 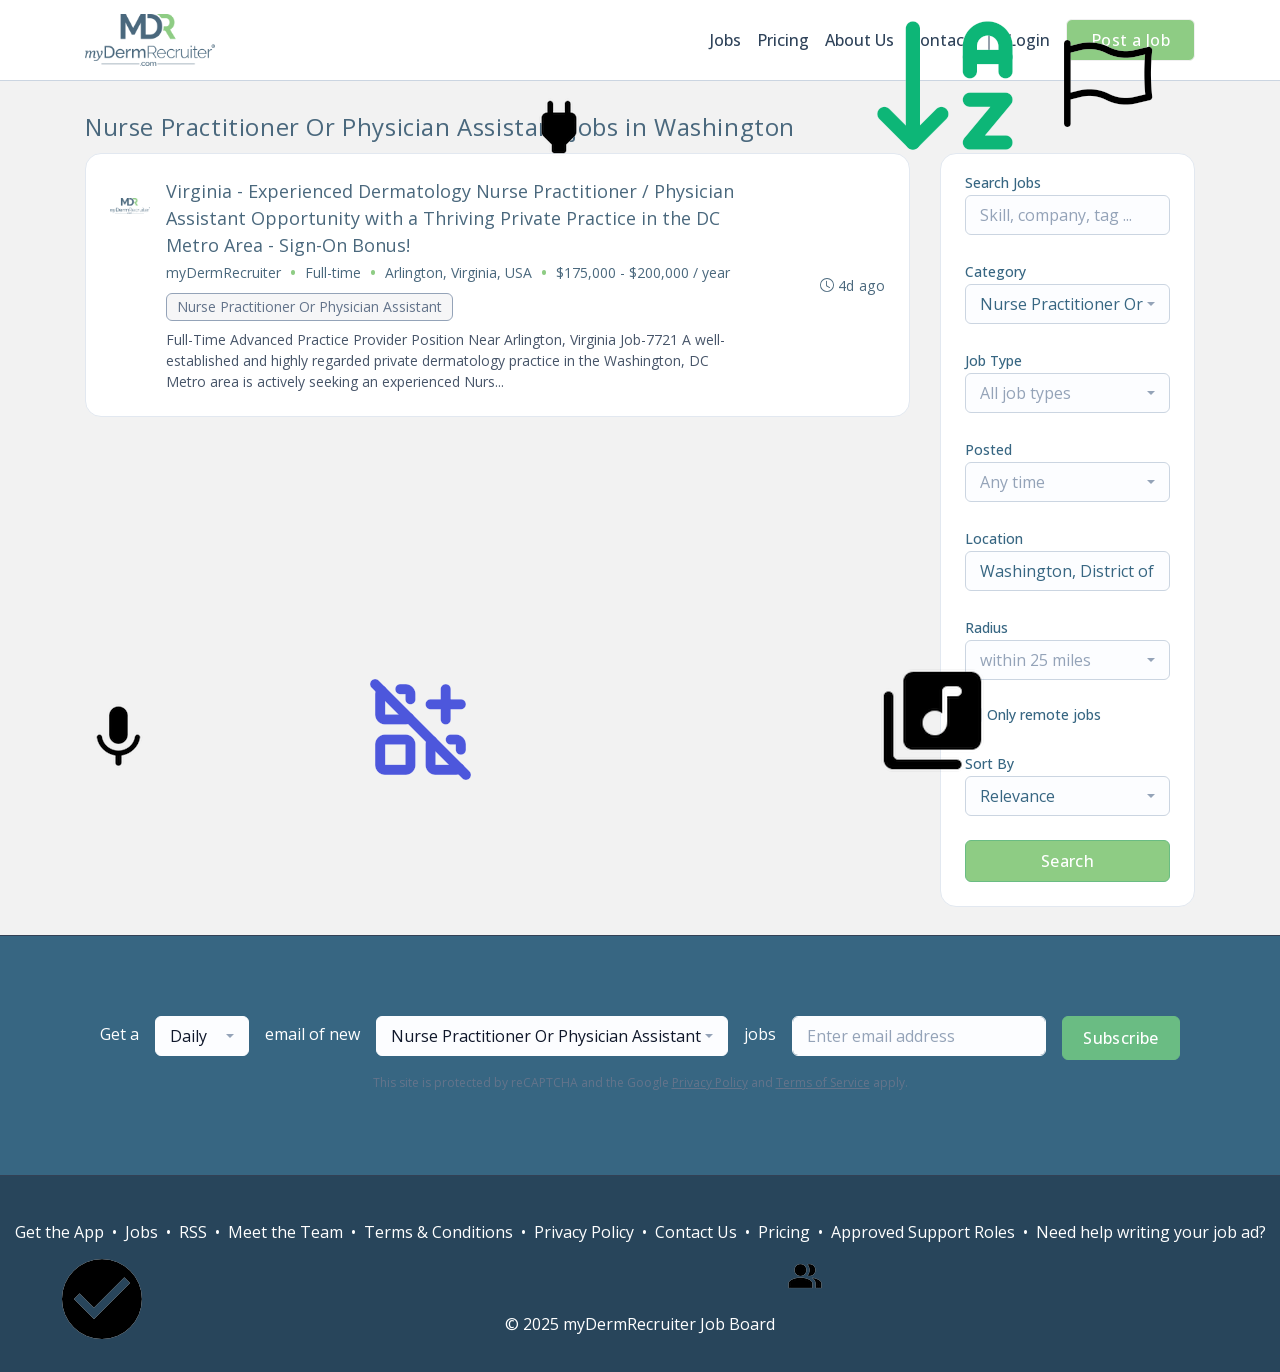 What do you see at coordinates (805, 1276) in the screenshot?
I see `view contacts or people list` at bounding box center [805, 1276].